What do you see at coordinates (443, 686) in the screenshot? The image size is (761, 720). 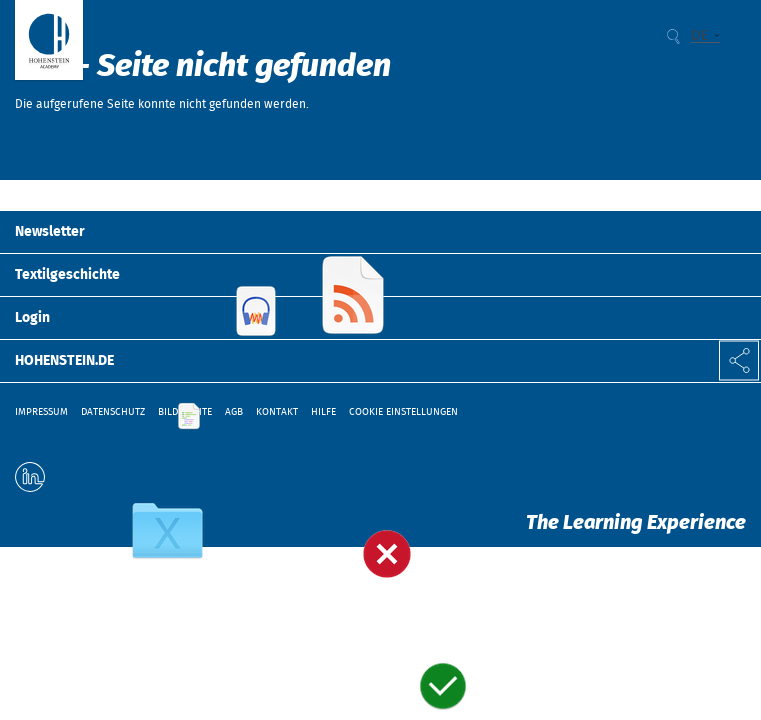 I see `dropbox file sync complete` at bounding box center [443, 686].